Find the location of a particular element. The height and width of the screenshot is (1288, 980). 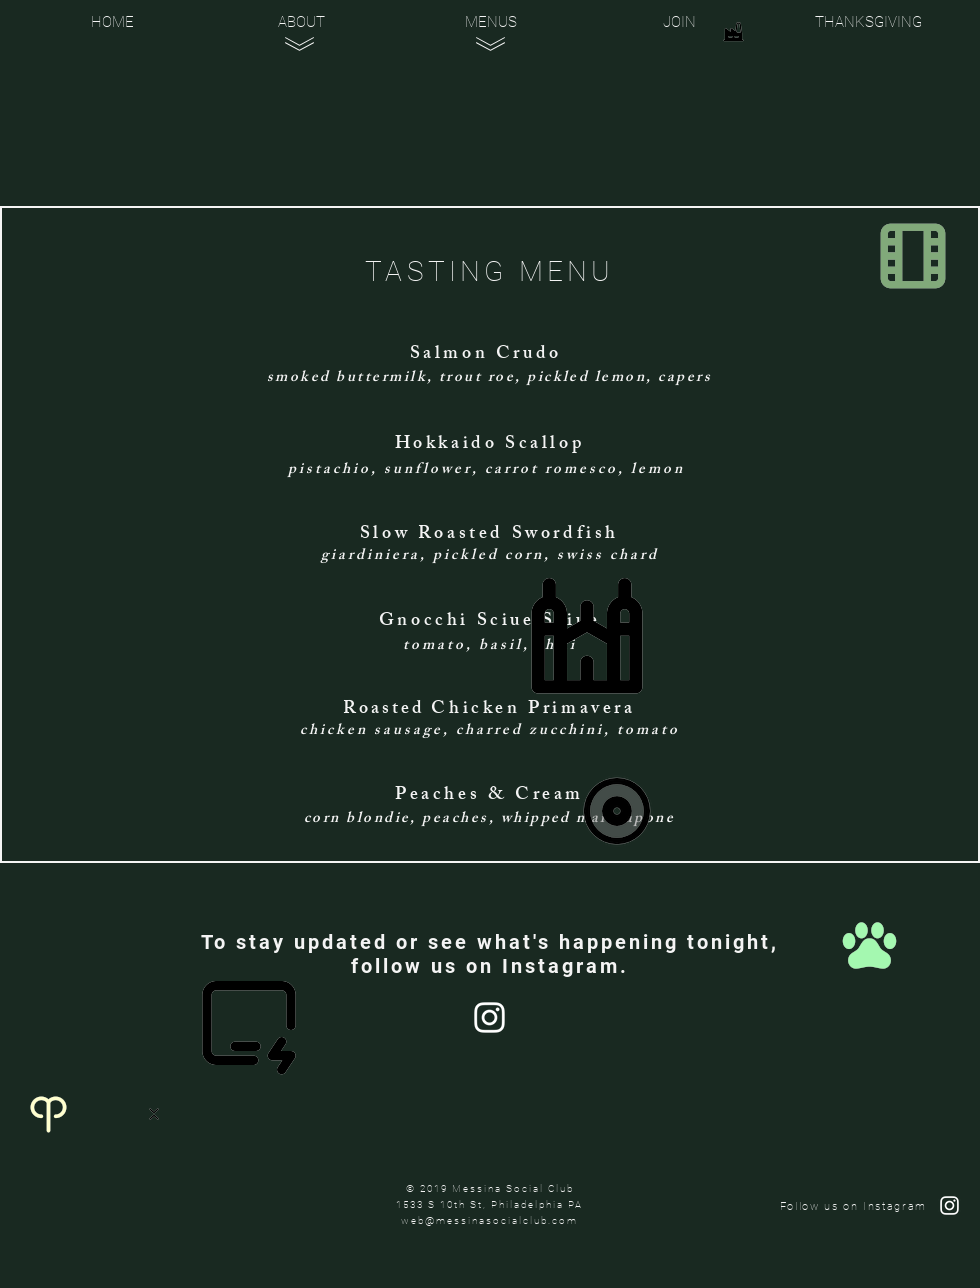

access pet-related features or settings is located at coordinates (869, 945).